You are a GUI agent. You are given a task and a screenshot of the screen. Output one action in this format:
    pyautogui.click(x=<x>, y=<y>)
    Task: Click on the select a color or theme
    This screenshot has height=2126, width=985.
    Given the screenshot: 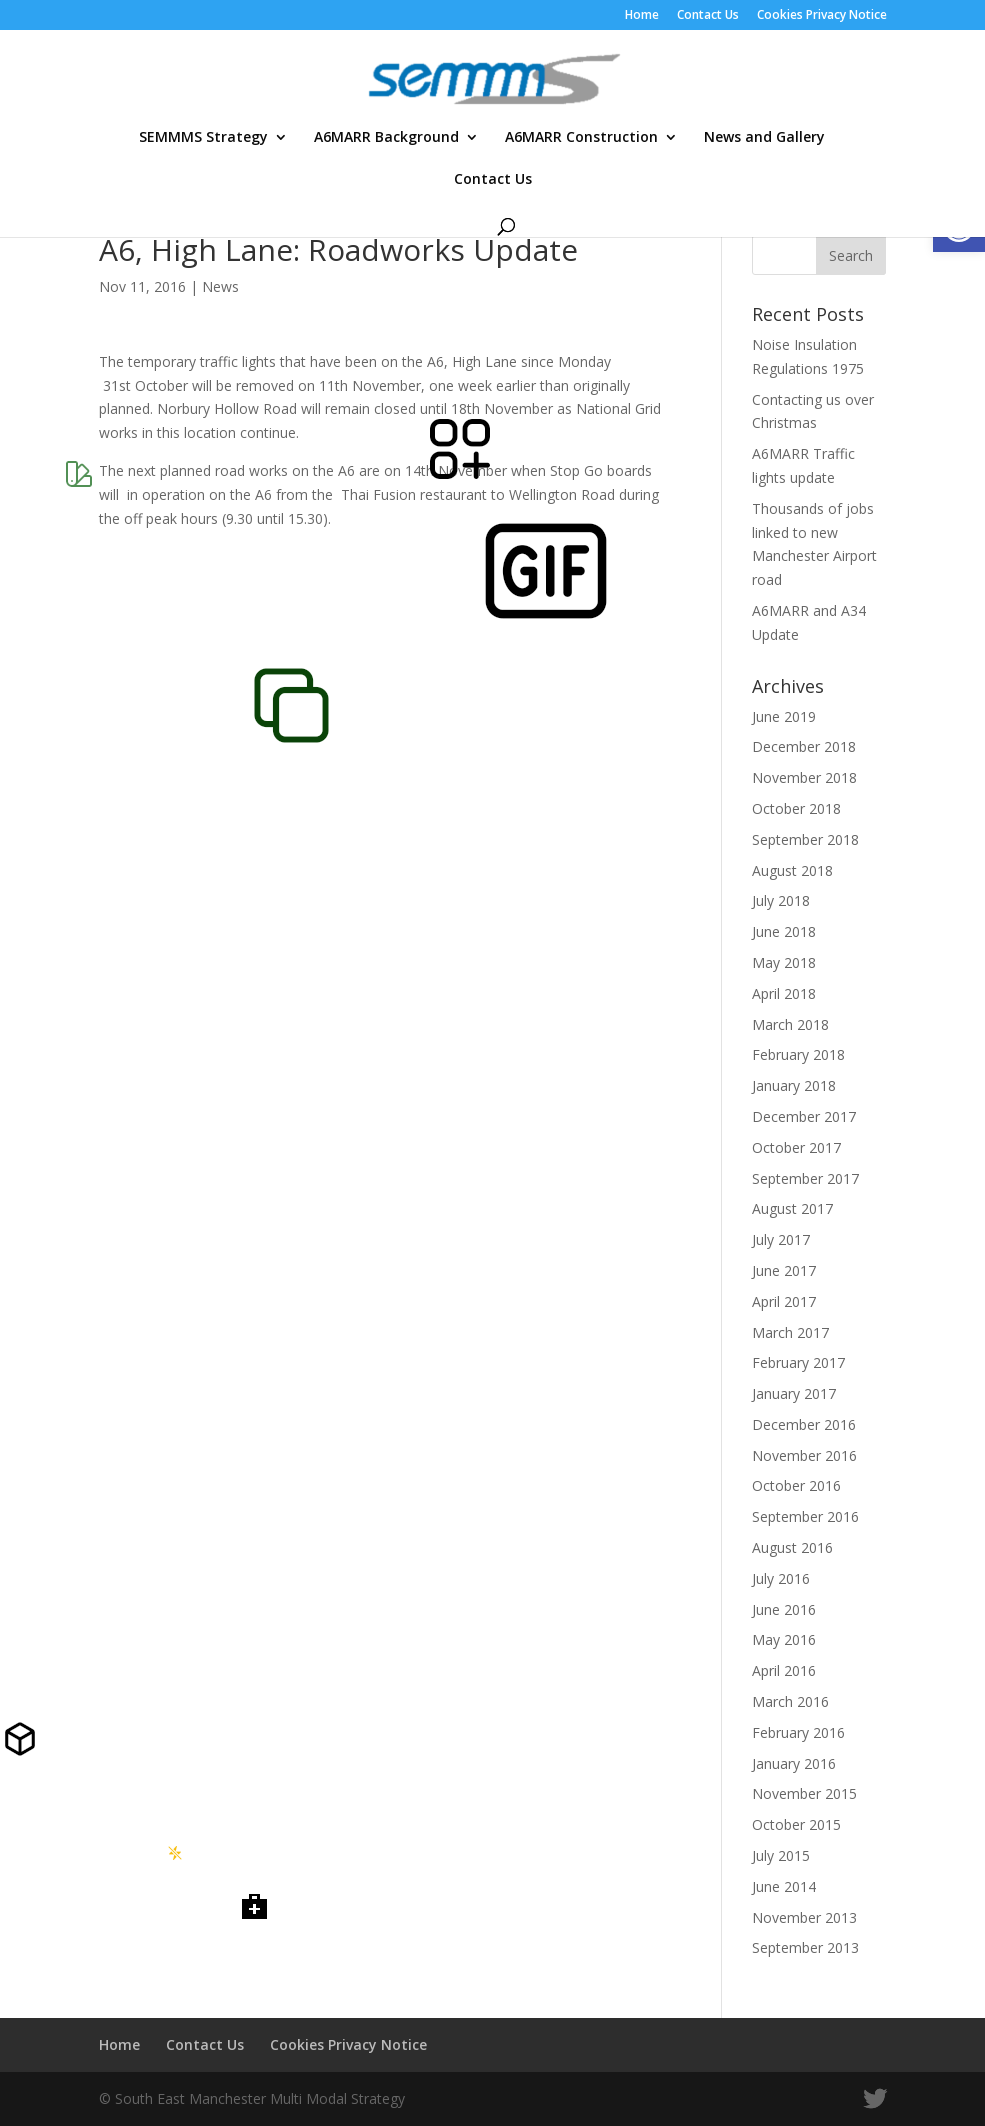 What is the action you would take?
    pyautogui.click(x=79, y=474)
    